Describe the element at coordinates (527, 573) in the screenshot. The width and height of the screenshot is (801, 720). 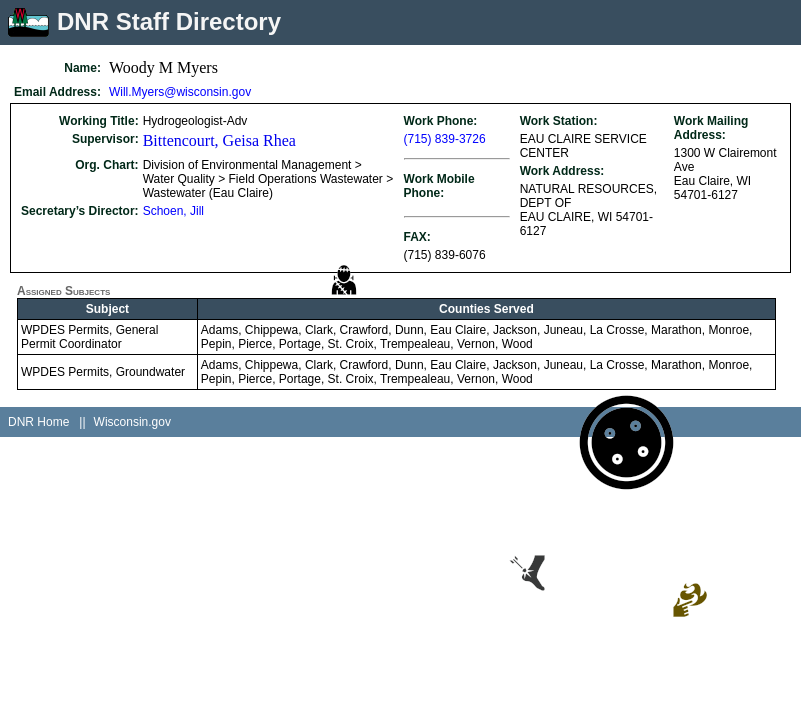
I see `indicates a character's weakness or vulnerability` at that location.